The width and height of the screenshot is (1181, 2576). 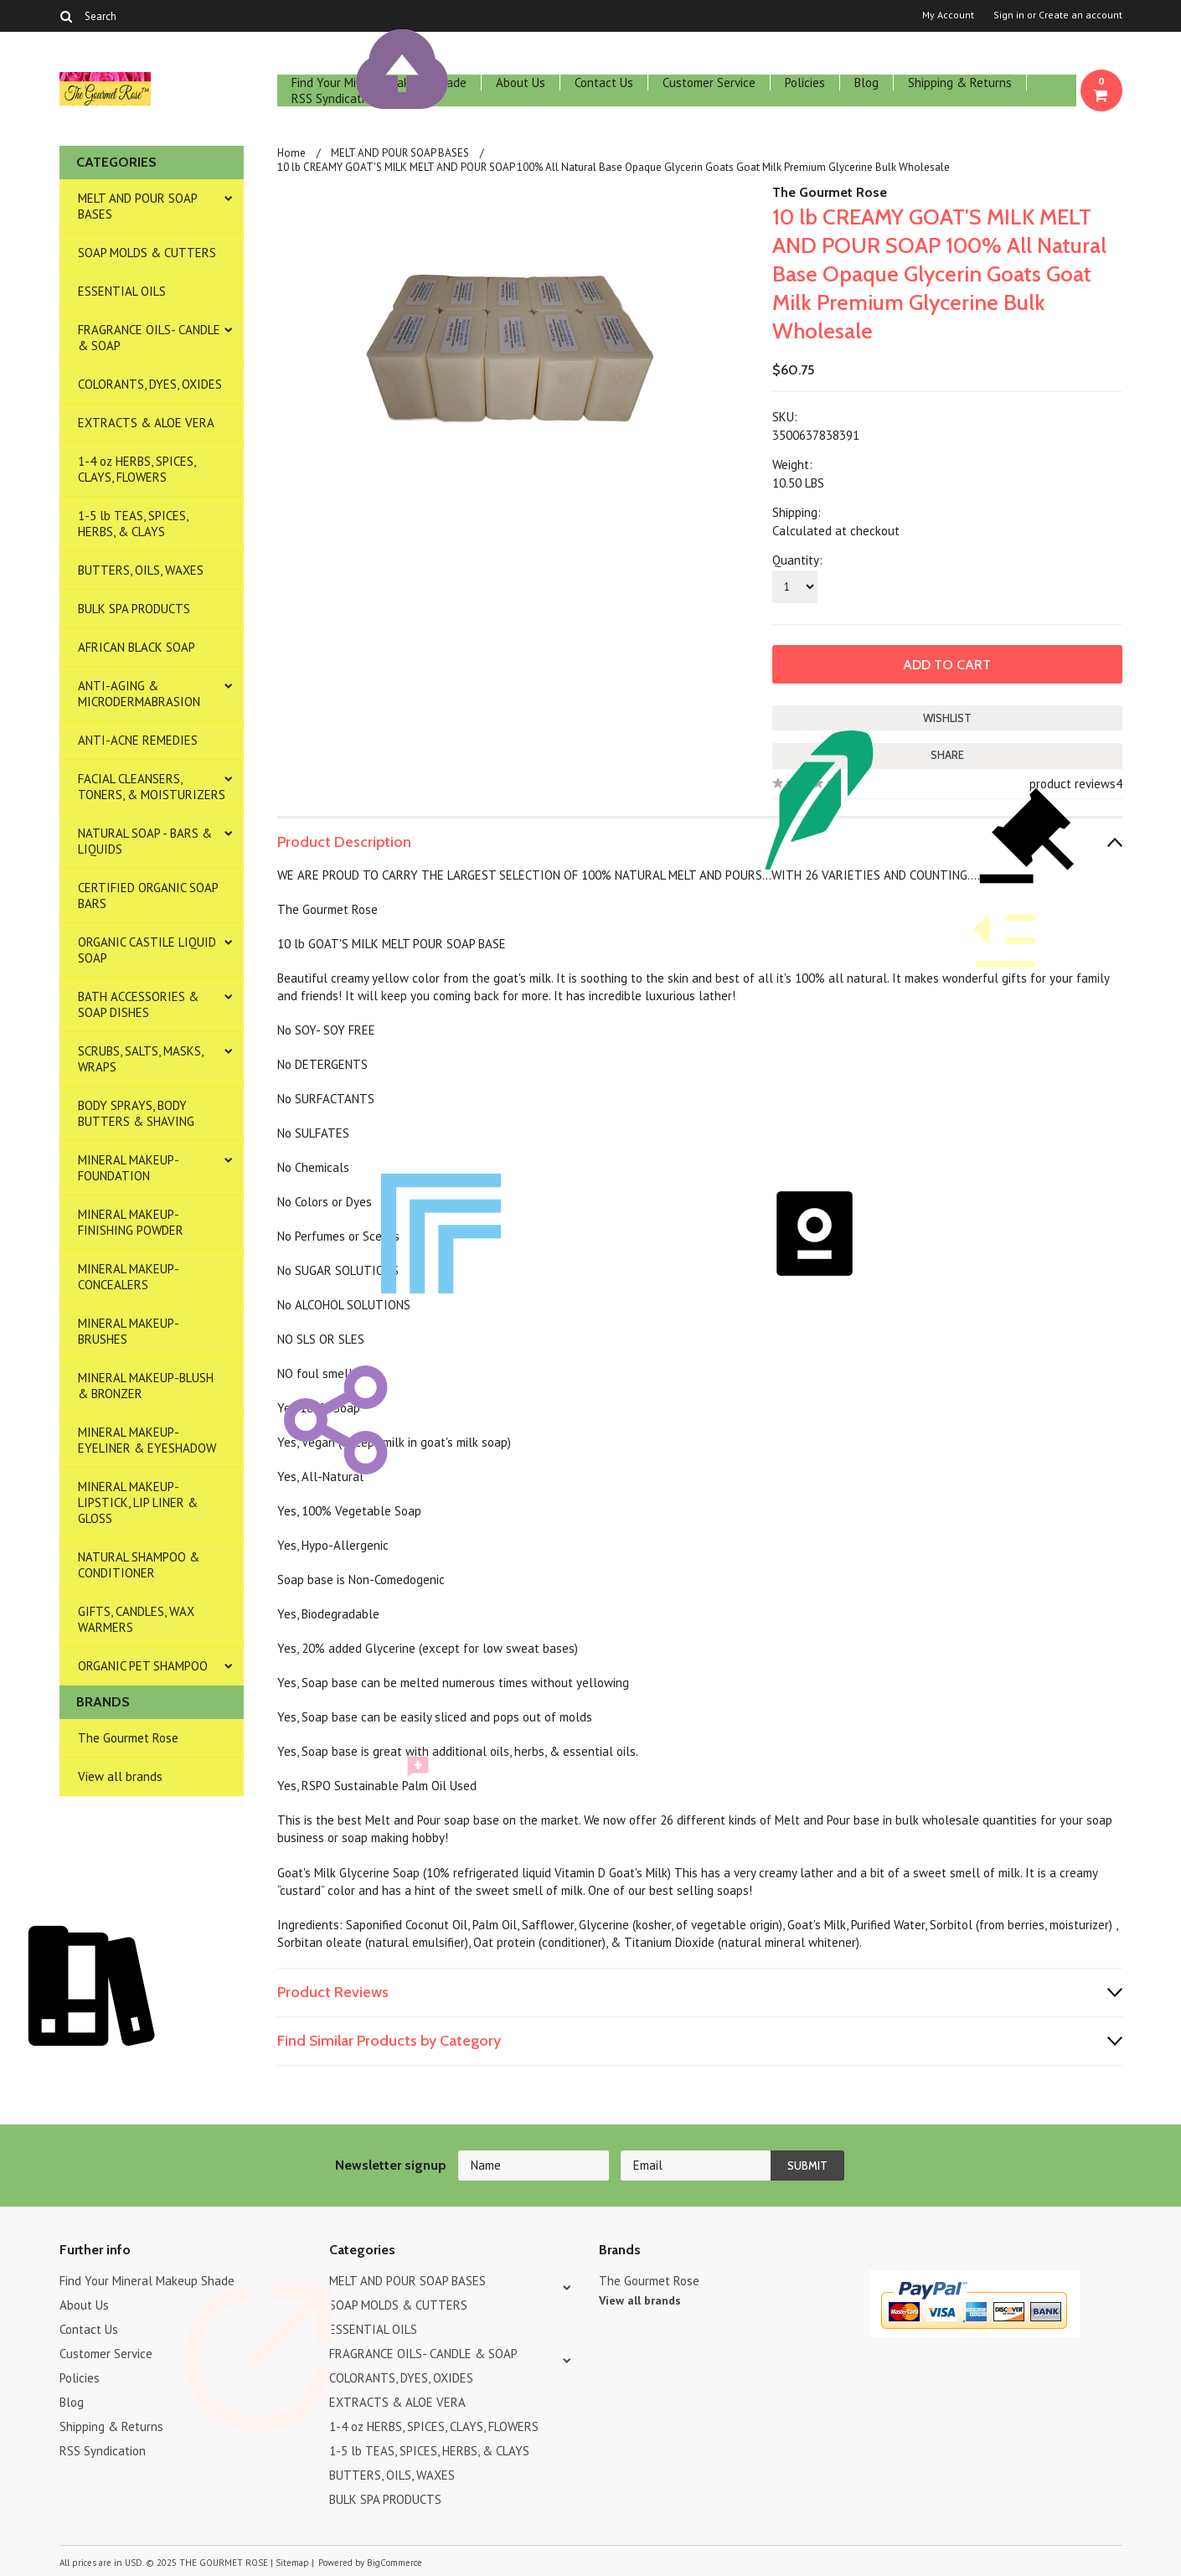 I want to click on share this content, so click(x=338, y=1420).